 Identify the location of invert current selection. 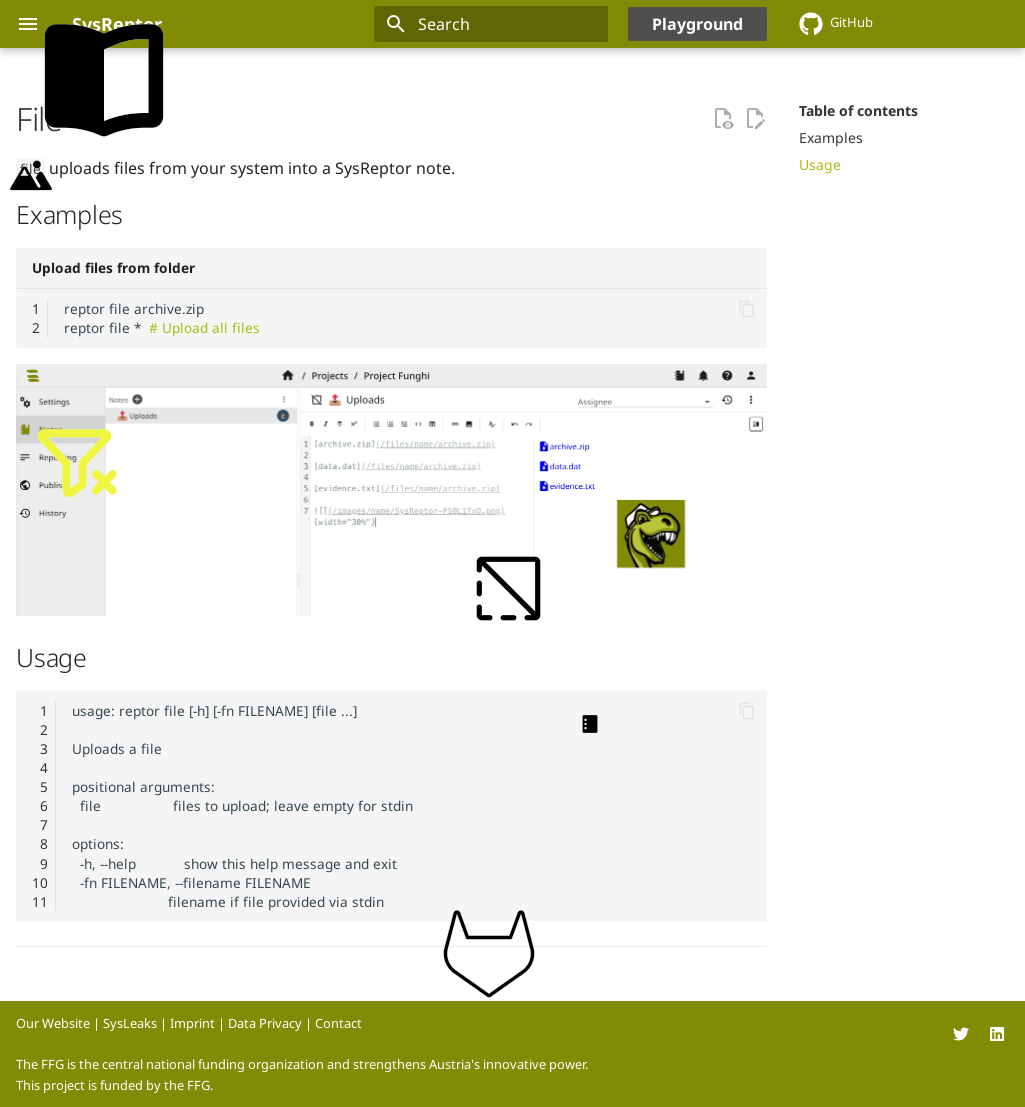
(508, 588).